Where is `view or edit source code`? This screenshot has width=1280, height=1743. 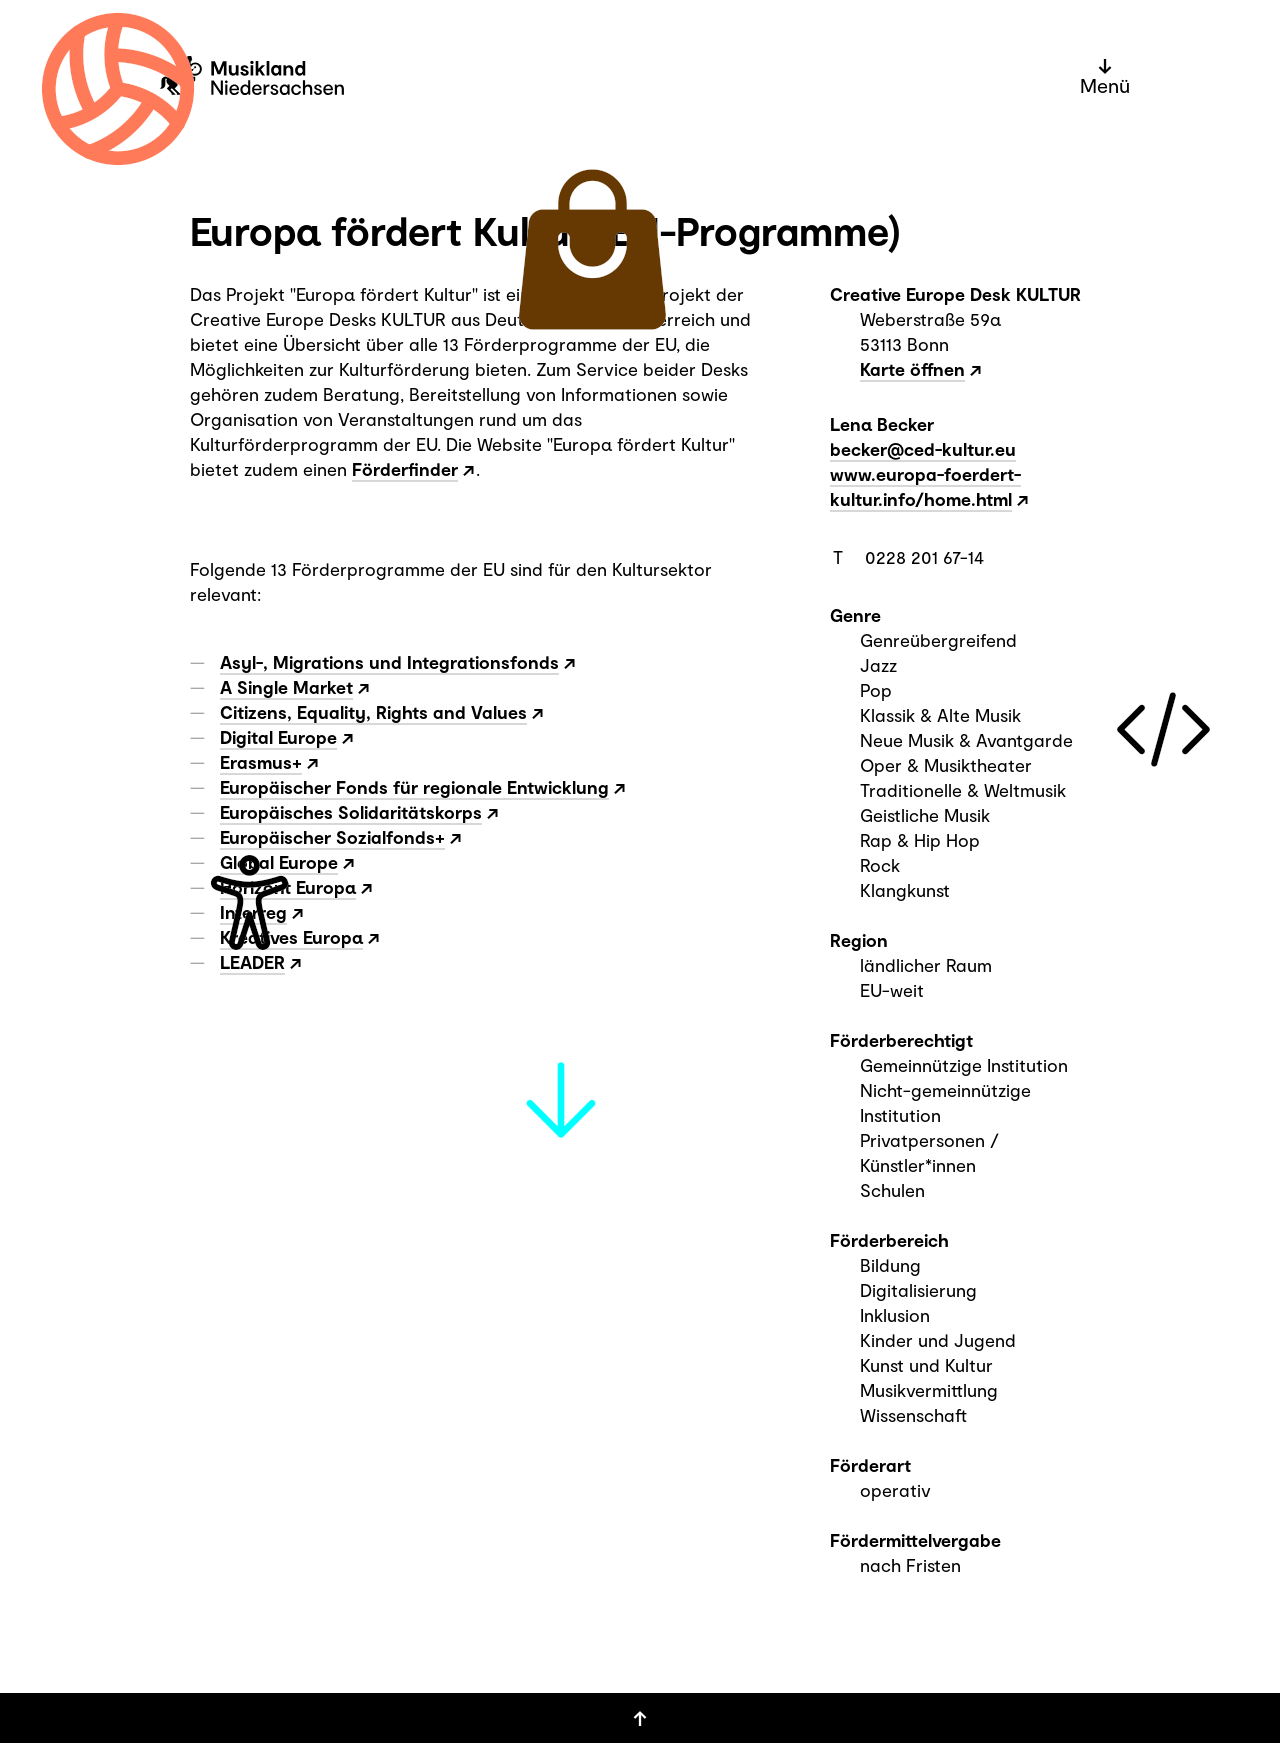
view or edit source code is located at coordinates (1163, 729).